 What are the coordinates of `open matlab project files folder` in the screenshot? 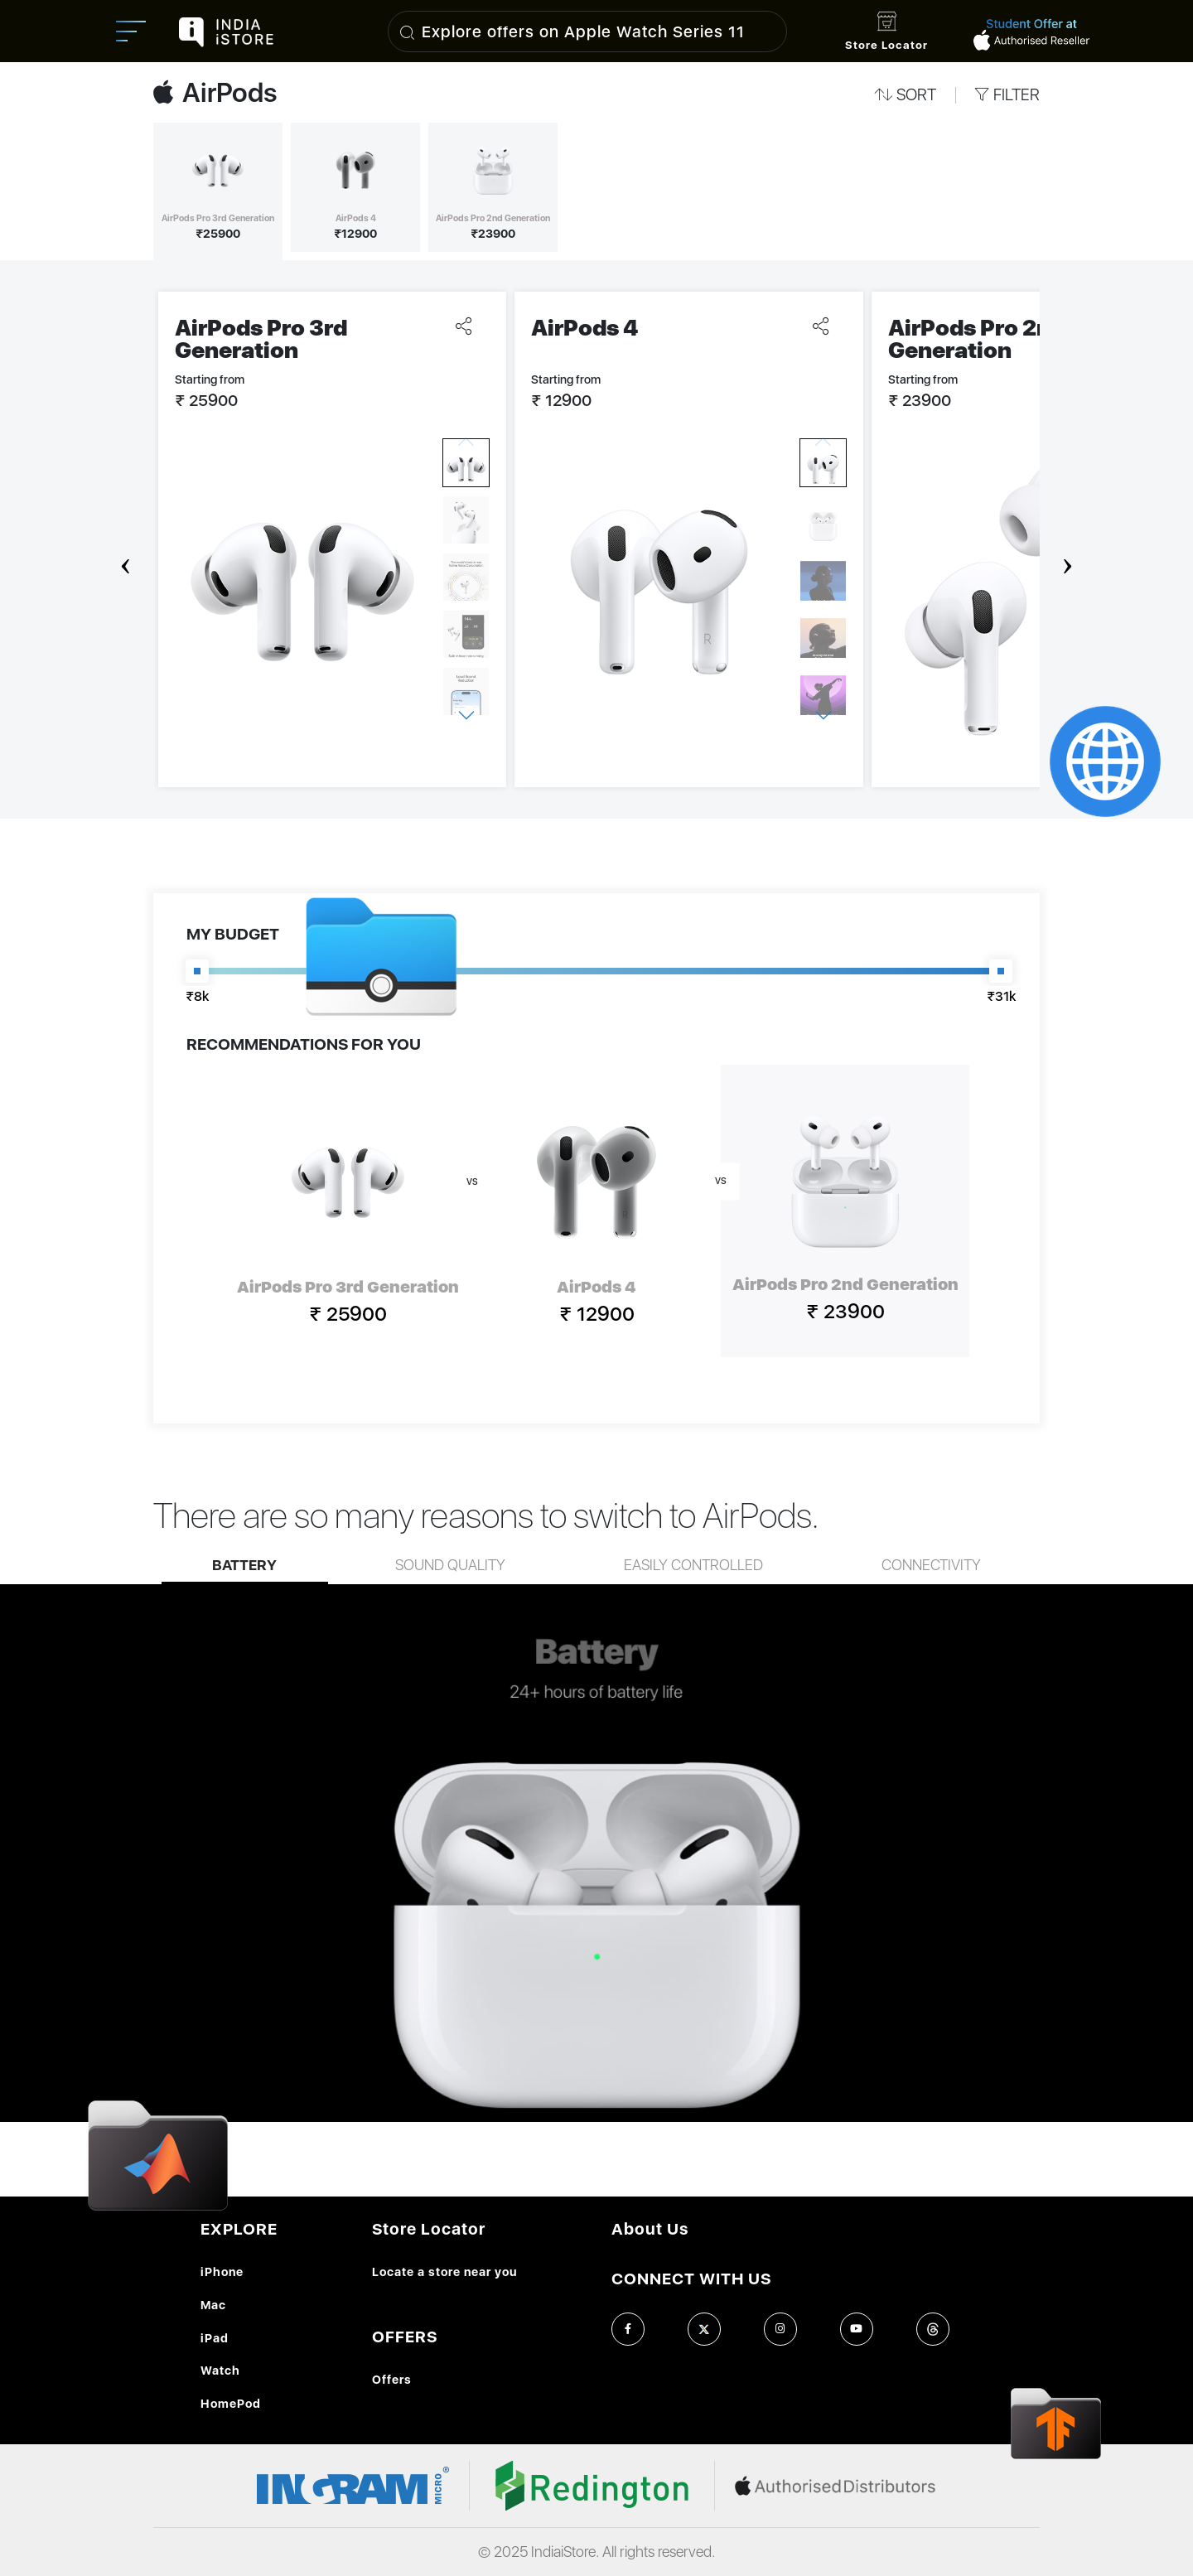 It's located at (157, 2159).